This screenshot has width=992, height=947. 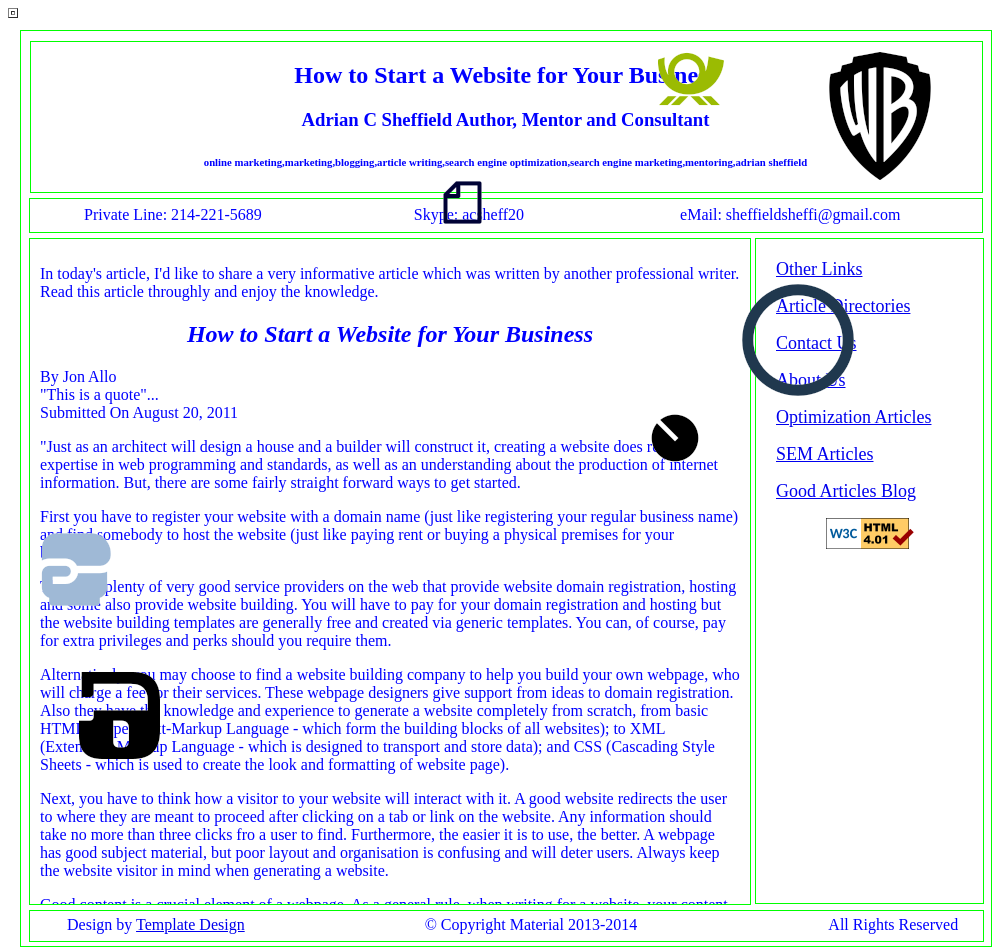 What do you see at coordinates (691, 79) in the screenshot?
I see `Deutsche Post company logo` at bounding box center [691, 79].